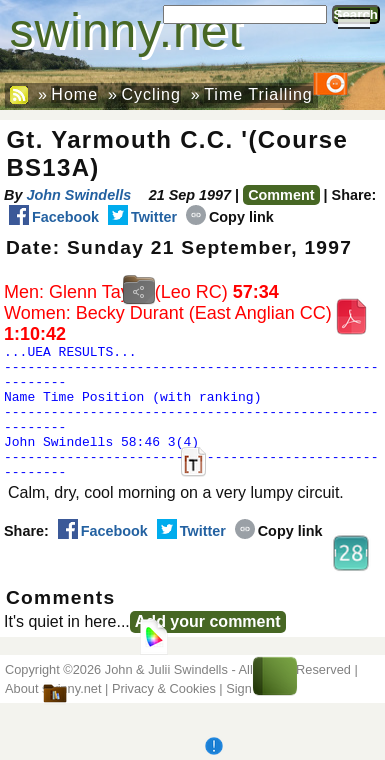 This screenshot has height=760, width=385. I want to click on access your desktop folder, so click(275, 675).